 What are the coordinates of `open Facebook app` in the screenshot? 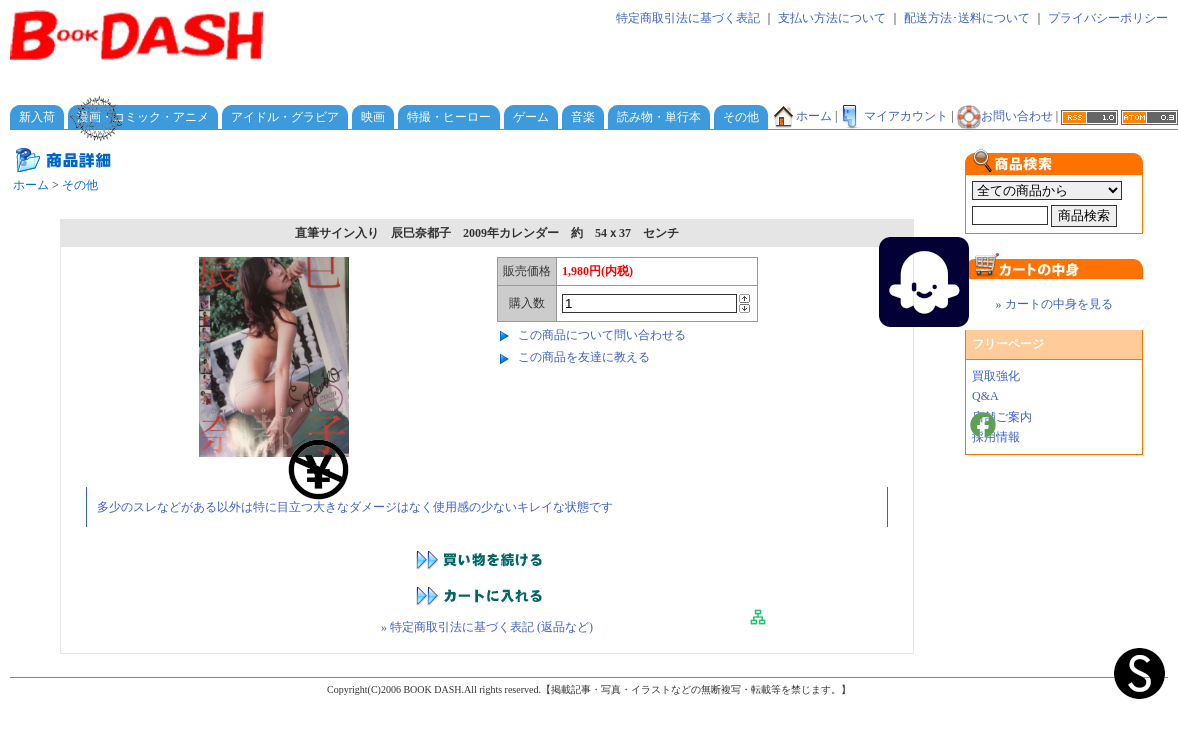 It's located at (983, 425).